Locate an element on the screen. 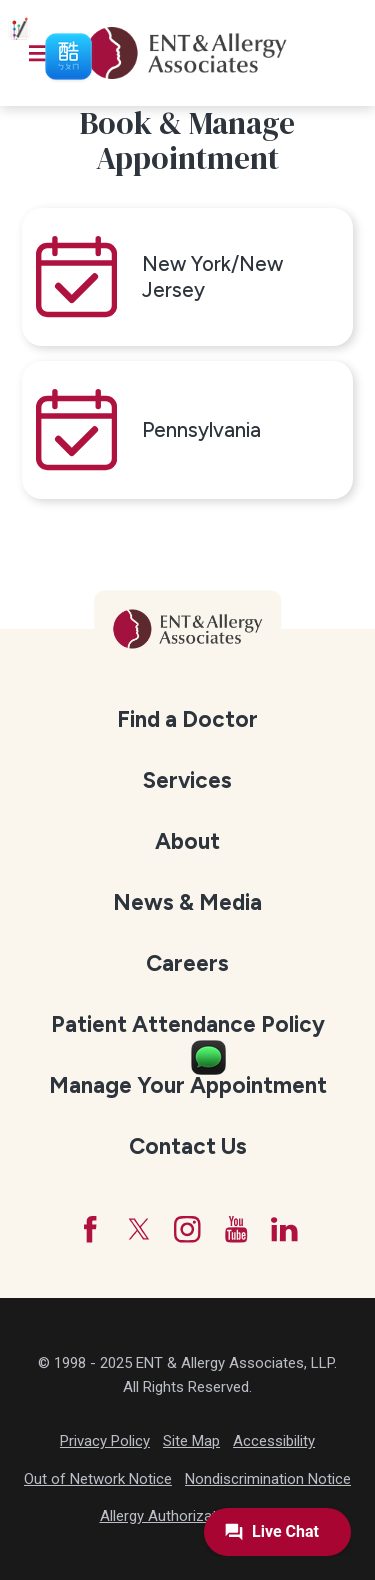 This screenshot has height=1580, width=375. open IBus Chewing input method settings is located at coordinates (68, 56).